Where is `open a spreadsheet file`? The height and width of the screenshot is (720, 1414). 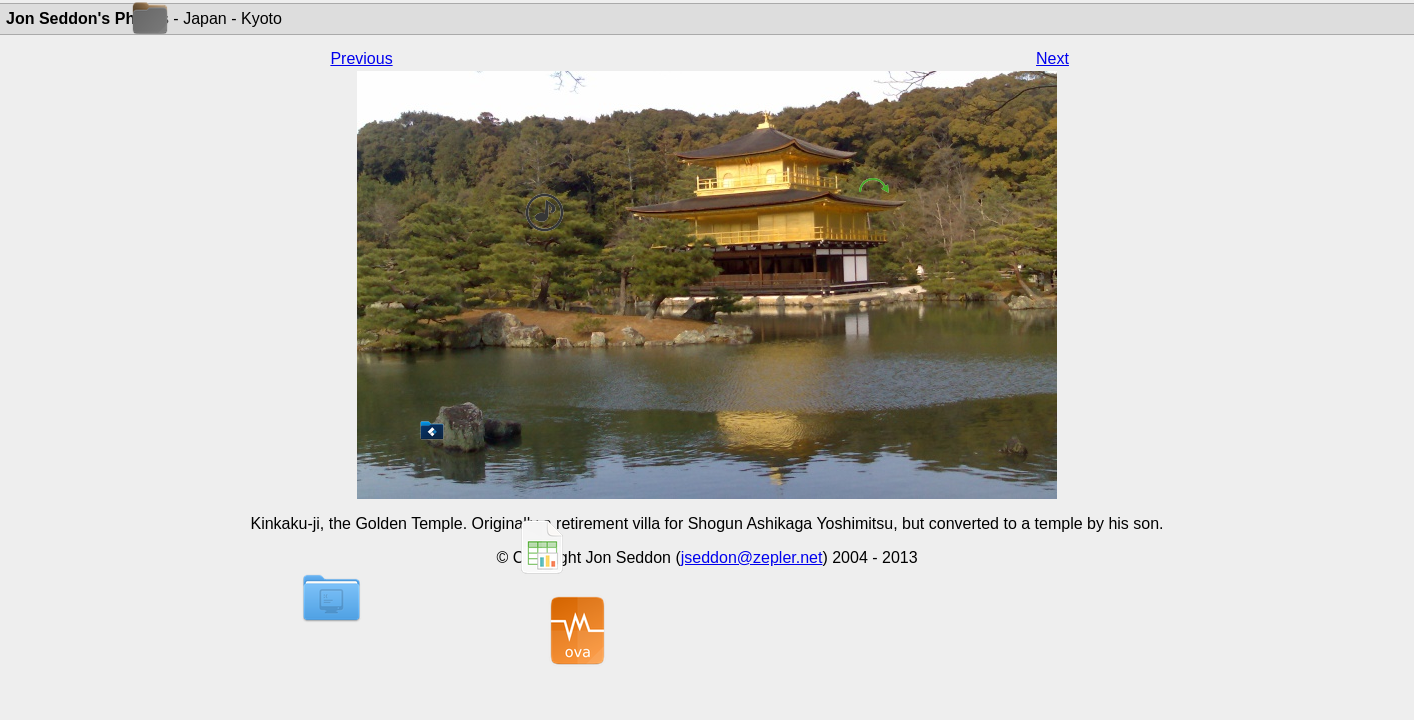
open a spreadsheet file is located at coordinates (542, 547).